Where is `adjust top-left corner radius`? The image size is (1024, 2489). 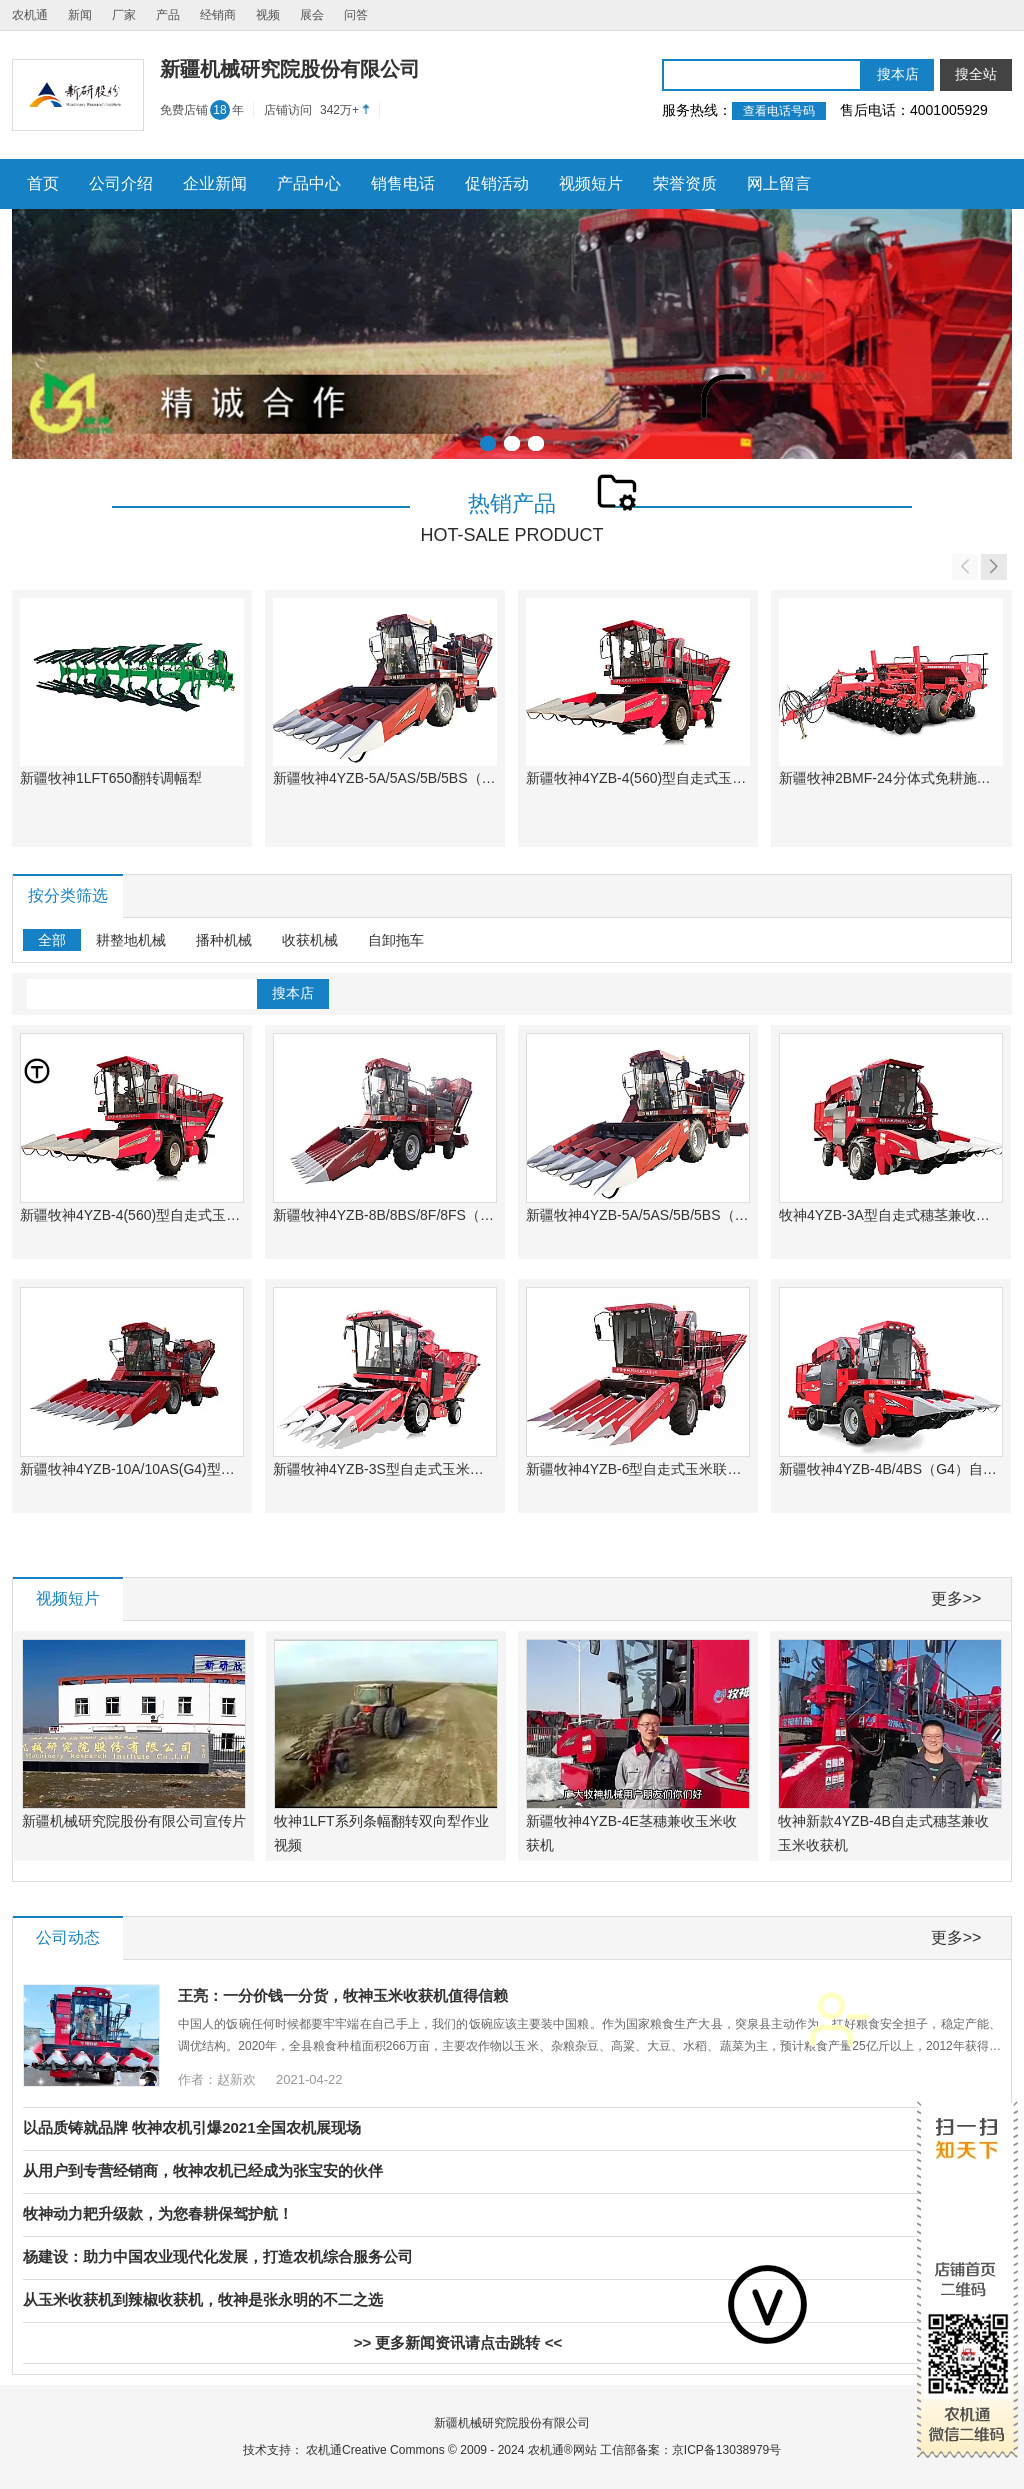 adjust top-left corner radius is located at coordinates (723, 396).